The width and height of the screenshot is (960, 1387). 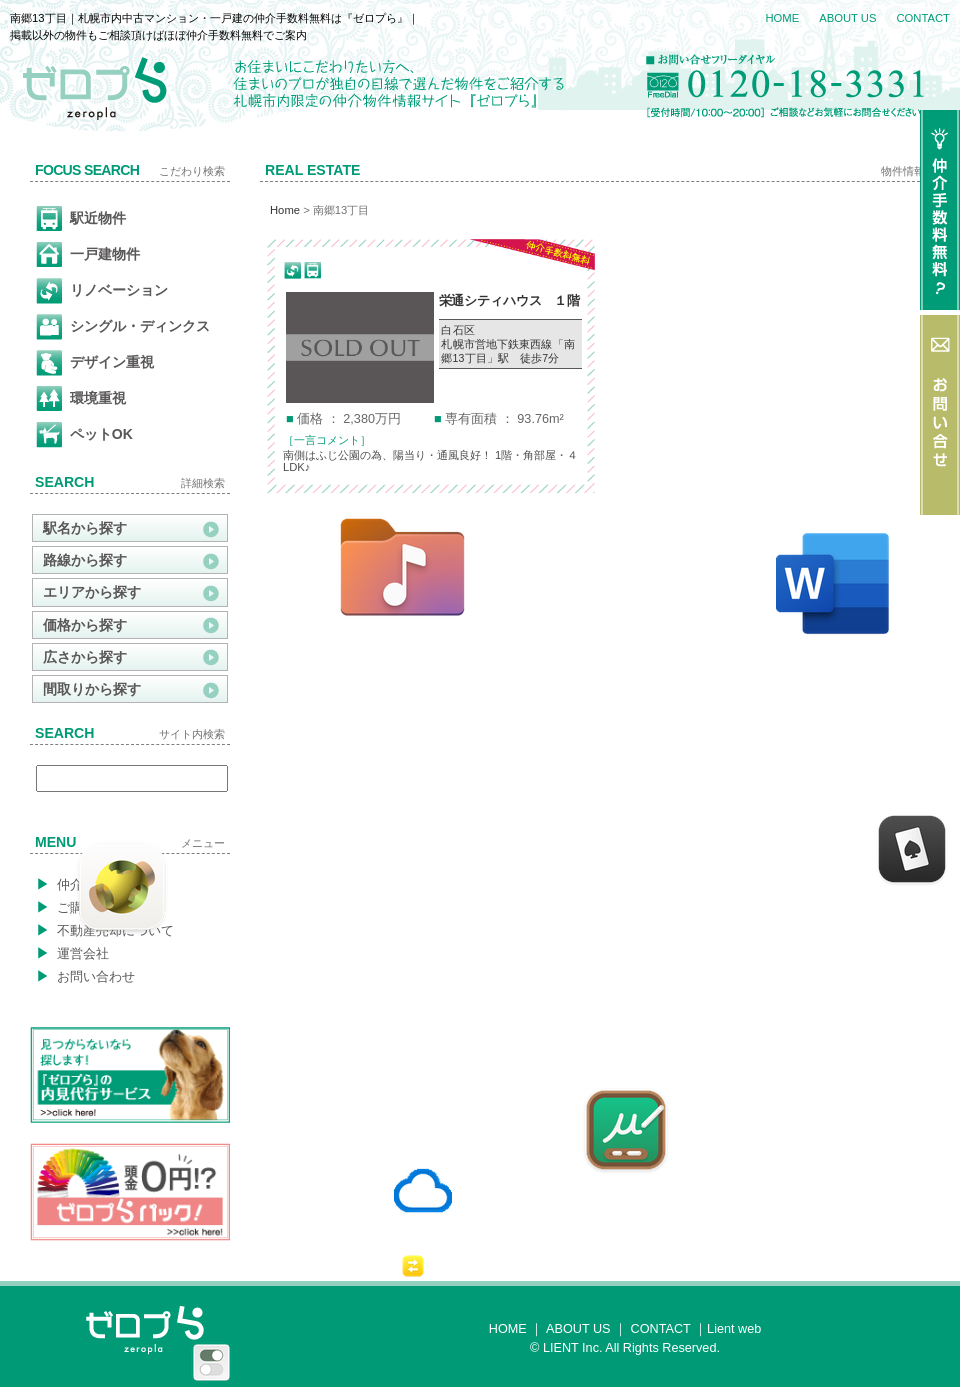 What do you see at coordinates (211, 1362) in the screenshot?
I see `open system settings or preferences` at bounding box center [211, 1362].